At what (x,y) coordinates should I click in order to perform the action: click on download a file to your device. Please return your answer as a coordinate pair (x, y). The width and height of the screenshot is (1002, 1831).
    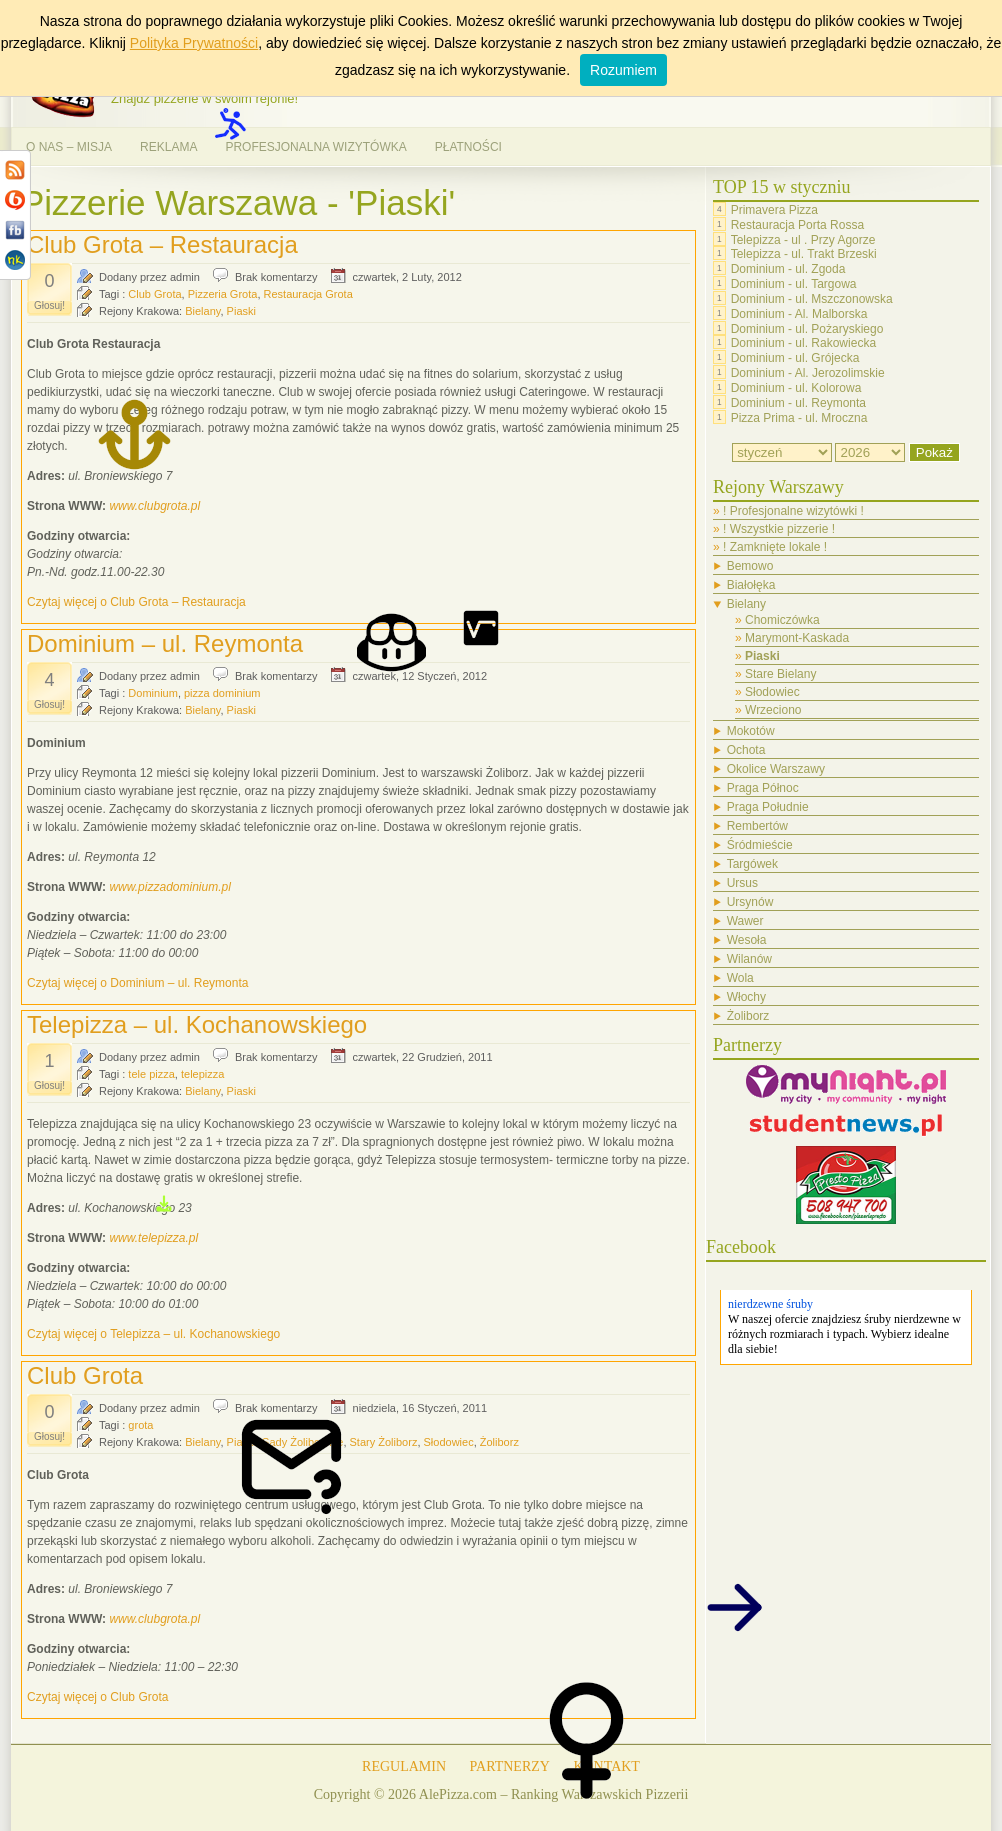
    Looking at the image, I should click on (164, 1204).